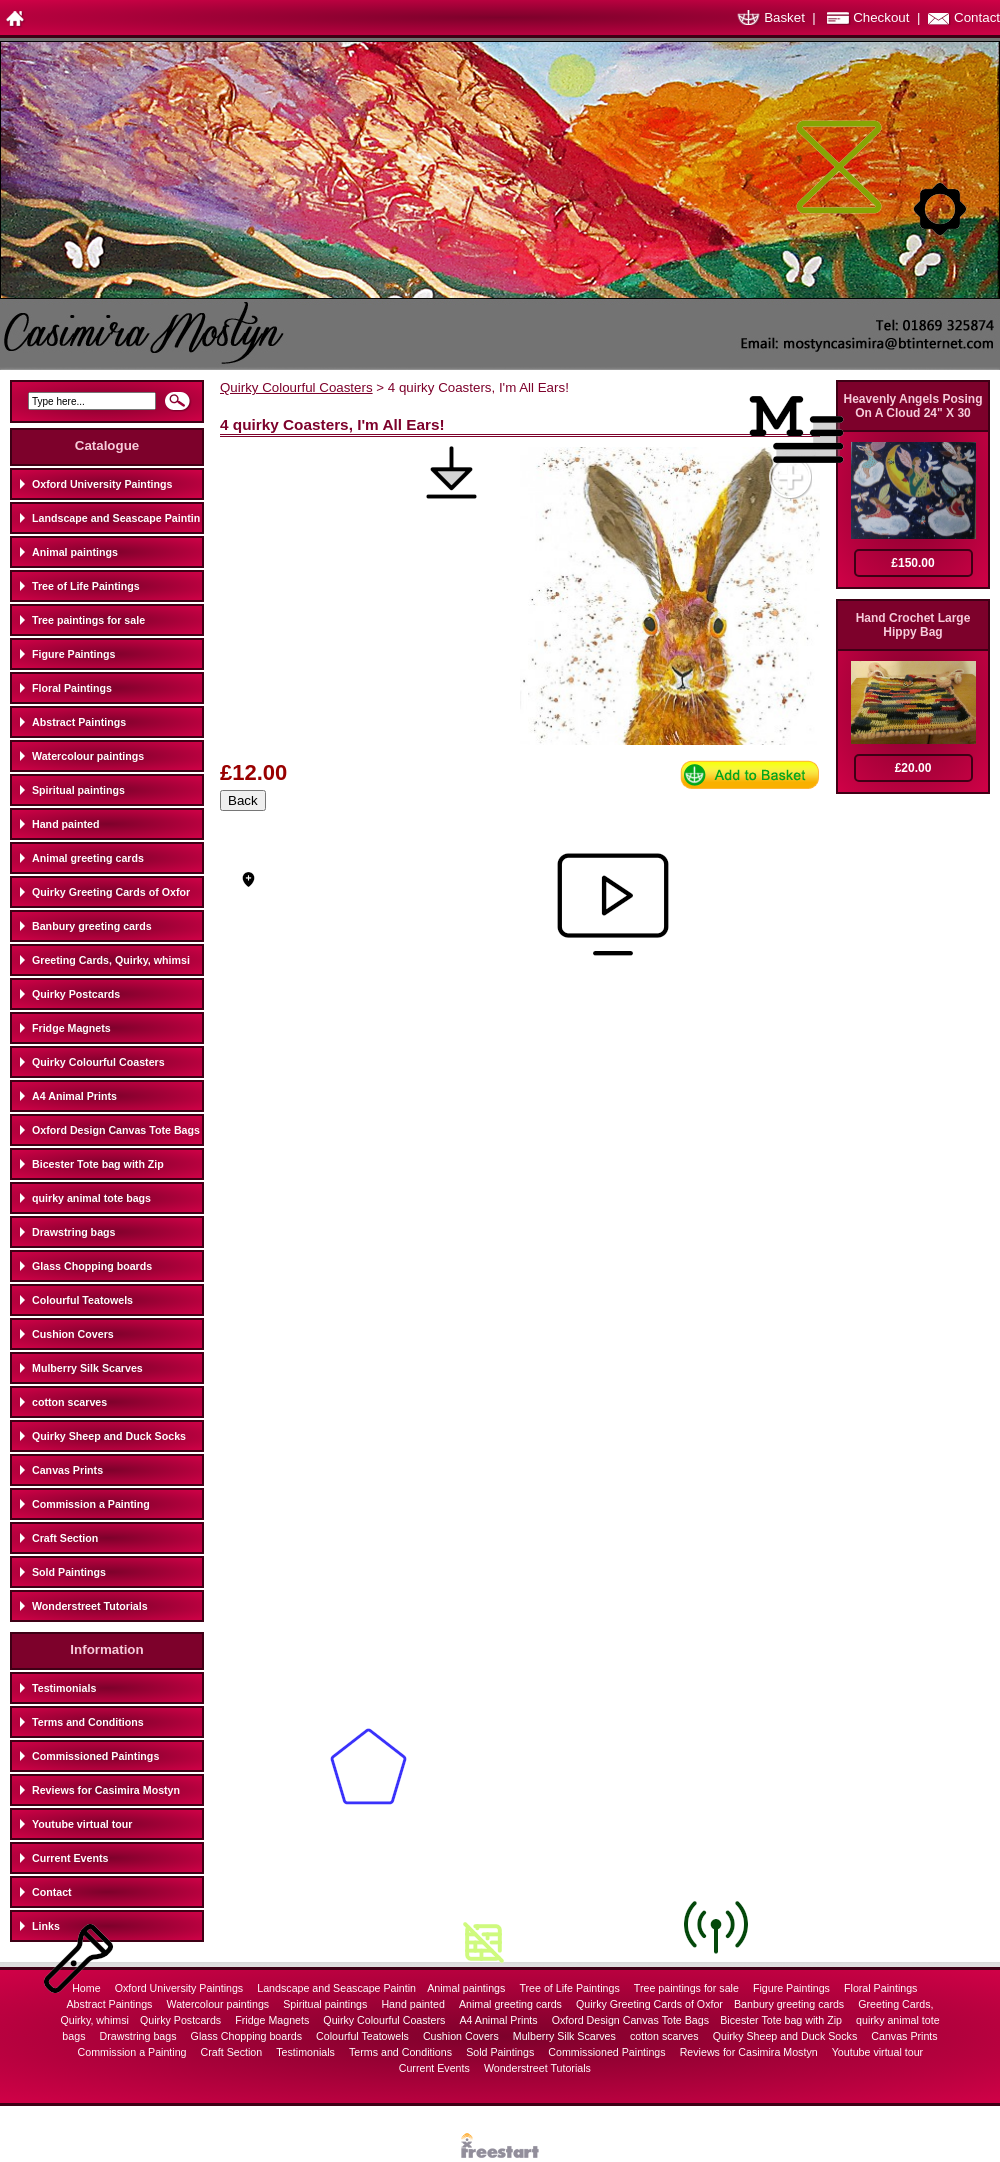 The width and height of the screenshot is (1000, 2162). I want to click on play video on display, so click(613, 900).